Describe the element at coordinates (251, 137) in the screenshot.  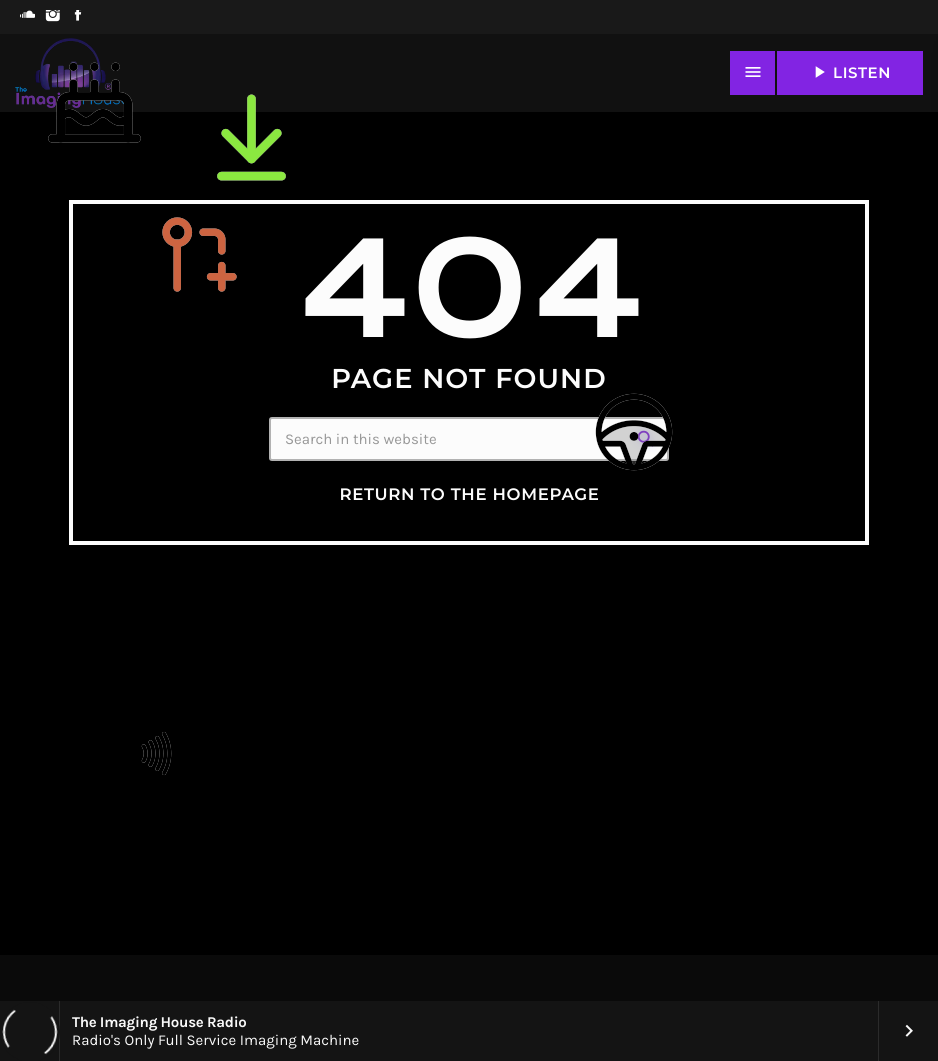
I see `download a file to your device` at that location.